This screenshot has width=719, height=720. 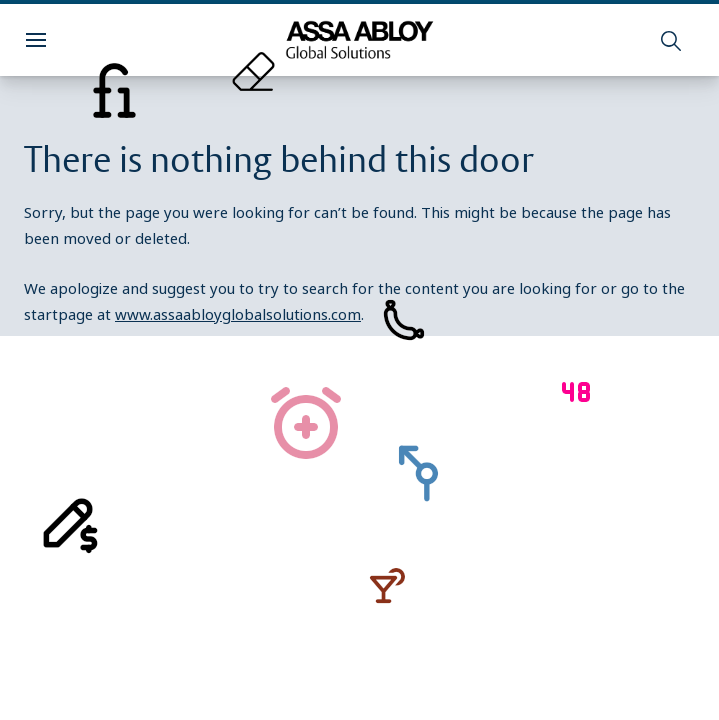 What do you see at coordinates (69, 522) in the screenshot?
I see `edit pricing or cost information` at bounding box center [69, 522].